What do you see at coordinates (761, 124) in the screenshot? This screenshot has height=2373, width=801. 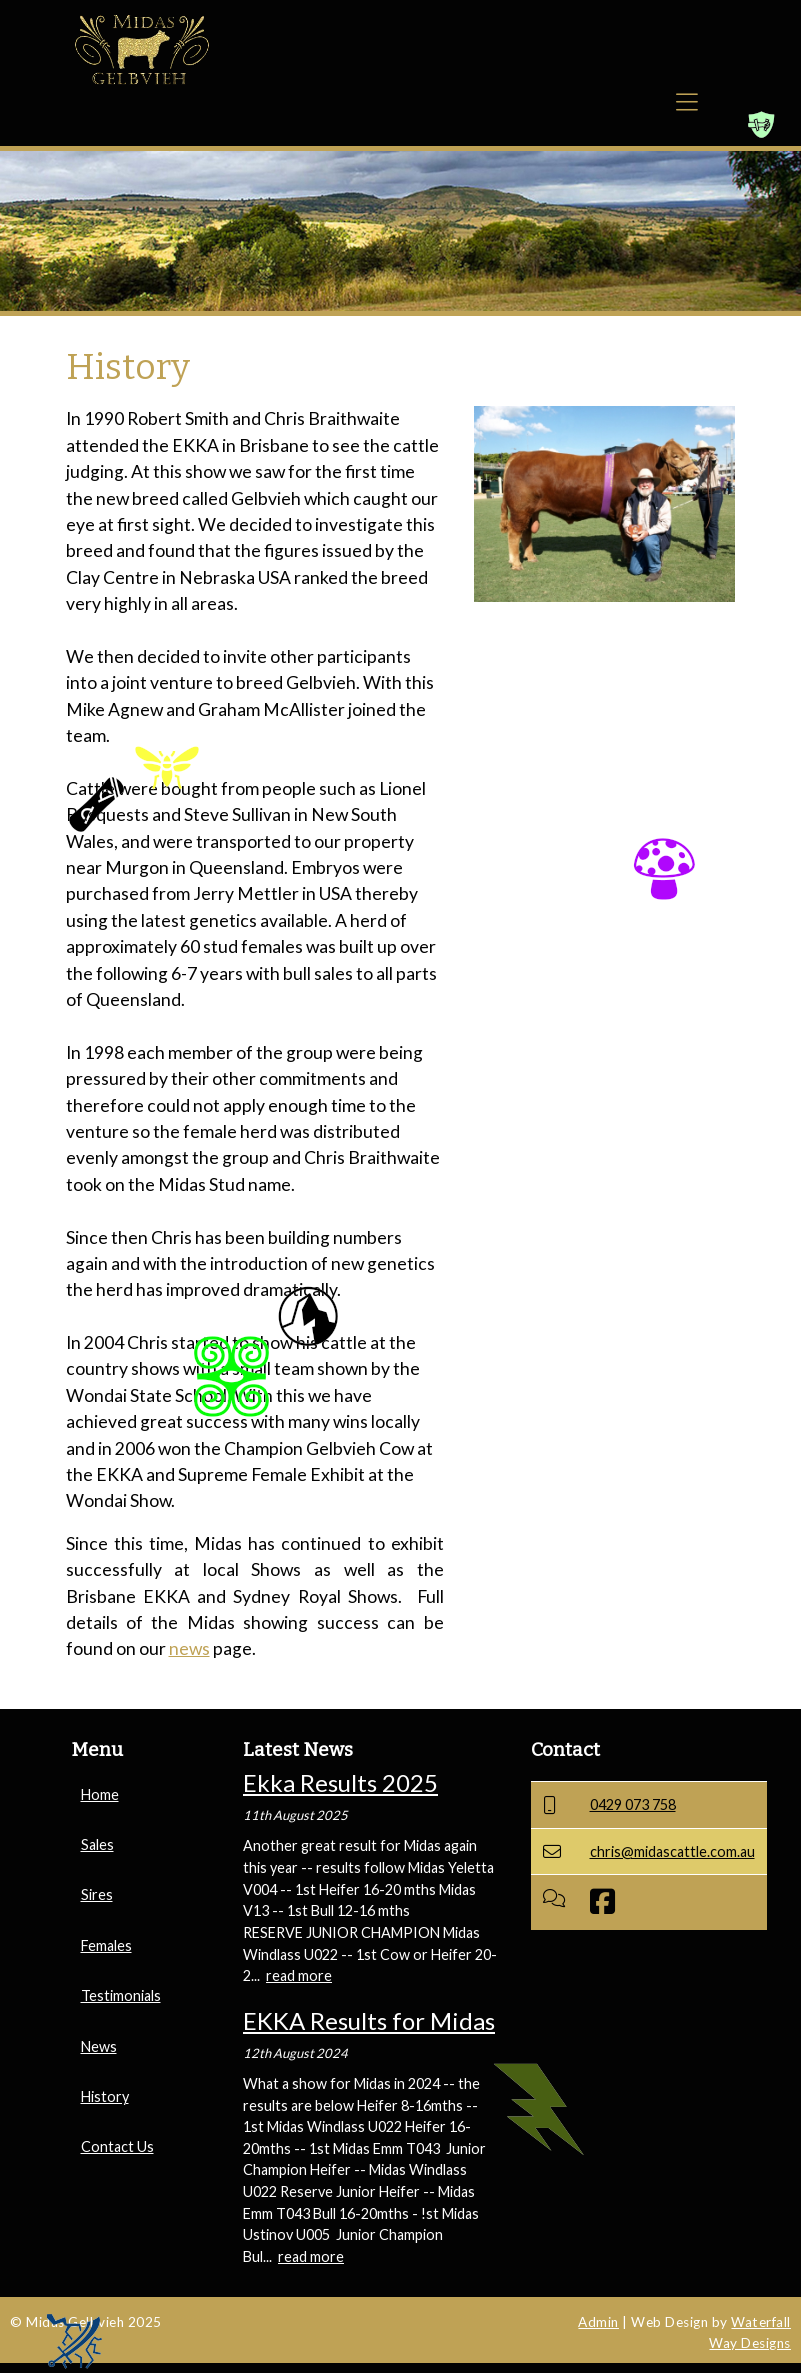 I see `equip or attach a shield to your character` at bounding box center [761, 124].